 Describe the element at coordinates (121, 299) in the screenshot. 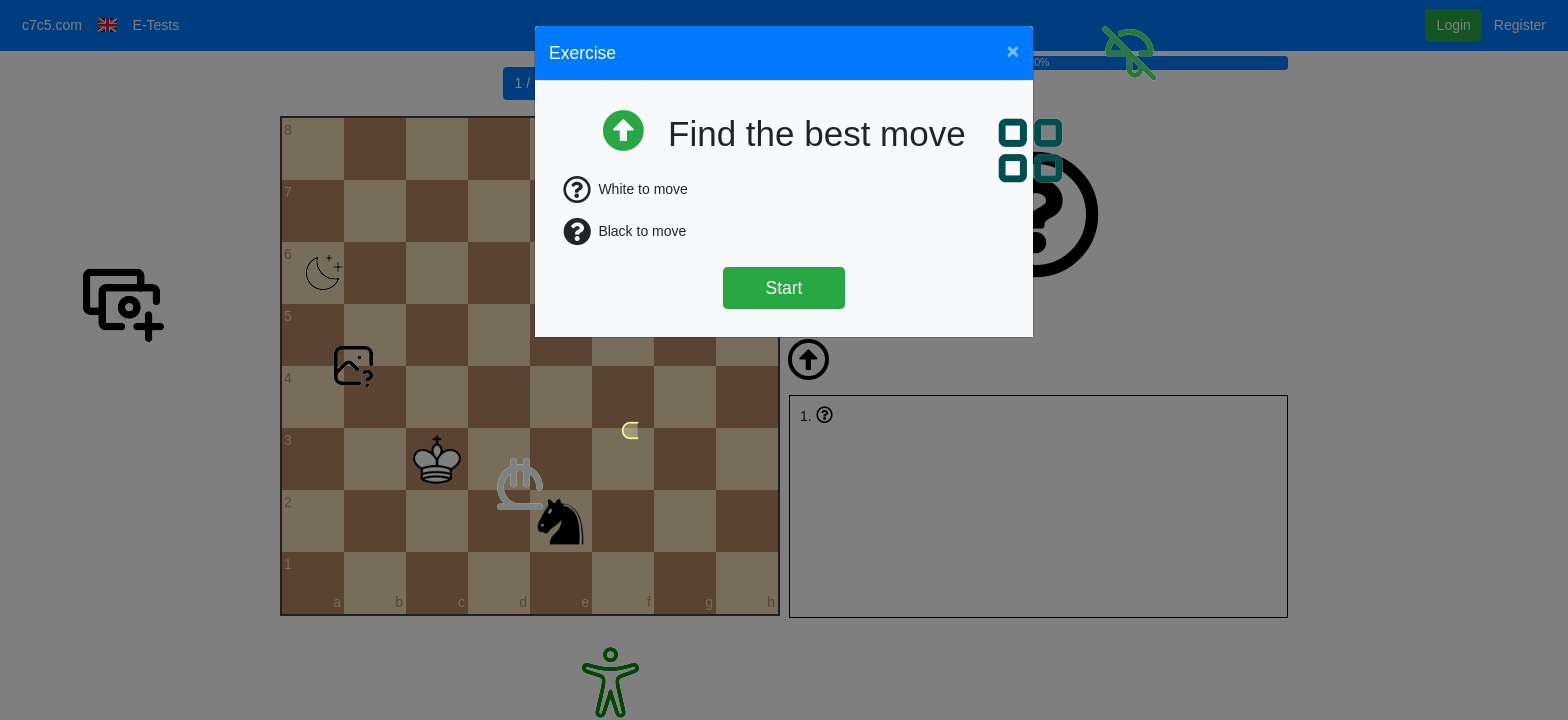

I see `add funds to your account` at that location.